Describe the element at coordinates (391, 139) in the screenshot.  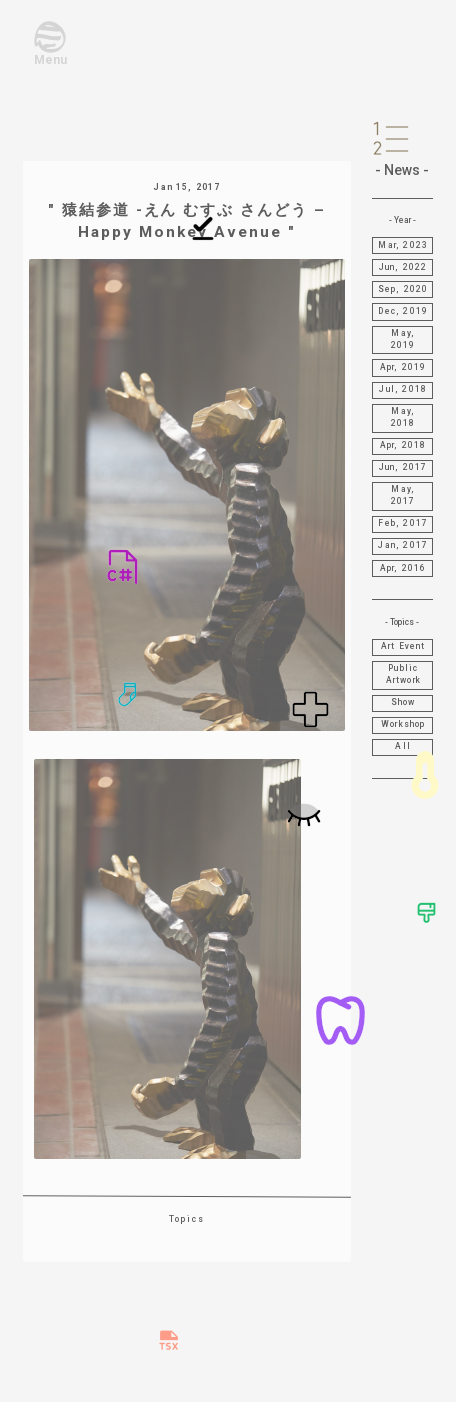
I see `create a numbered list` at that location.